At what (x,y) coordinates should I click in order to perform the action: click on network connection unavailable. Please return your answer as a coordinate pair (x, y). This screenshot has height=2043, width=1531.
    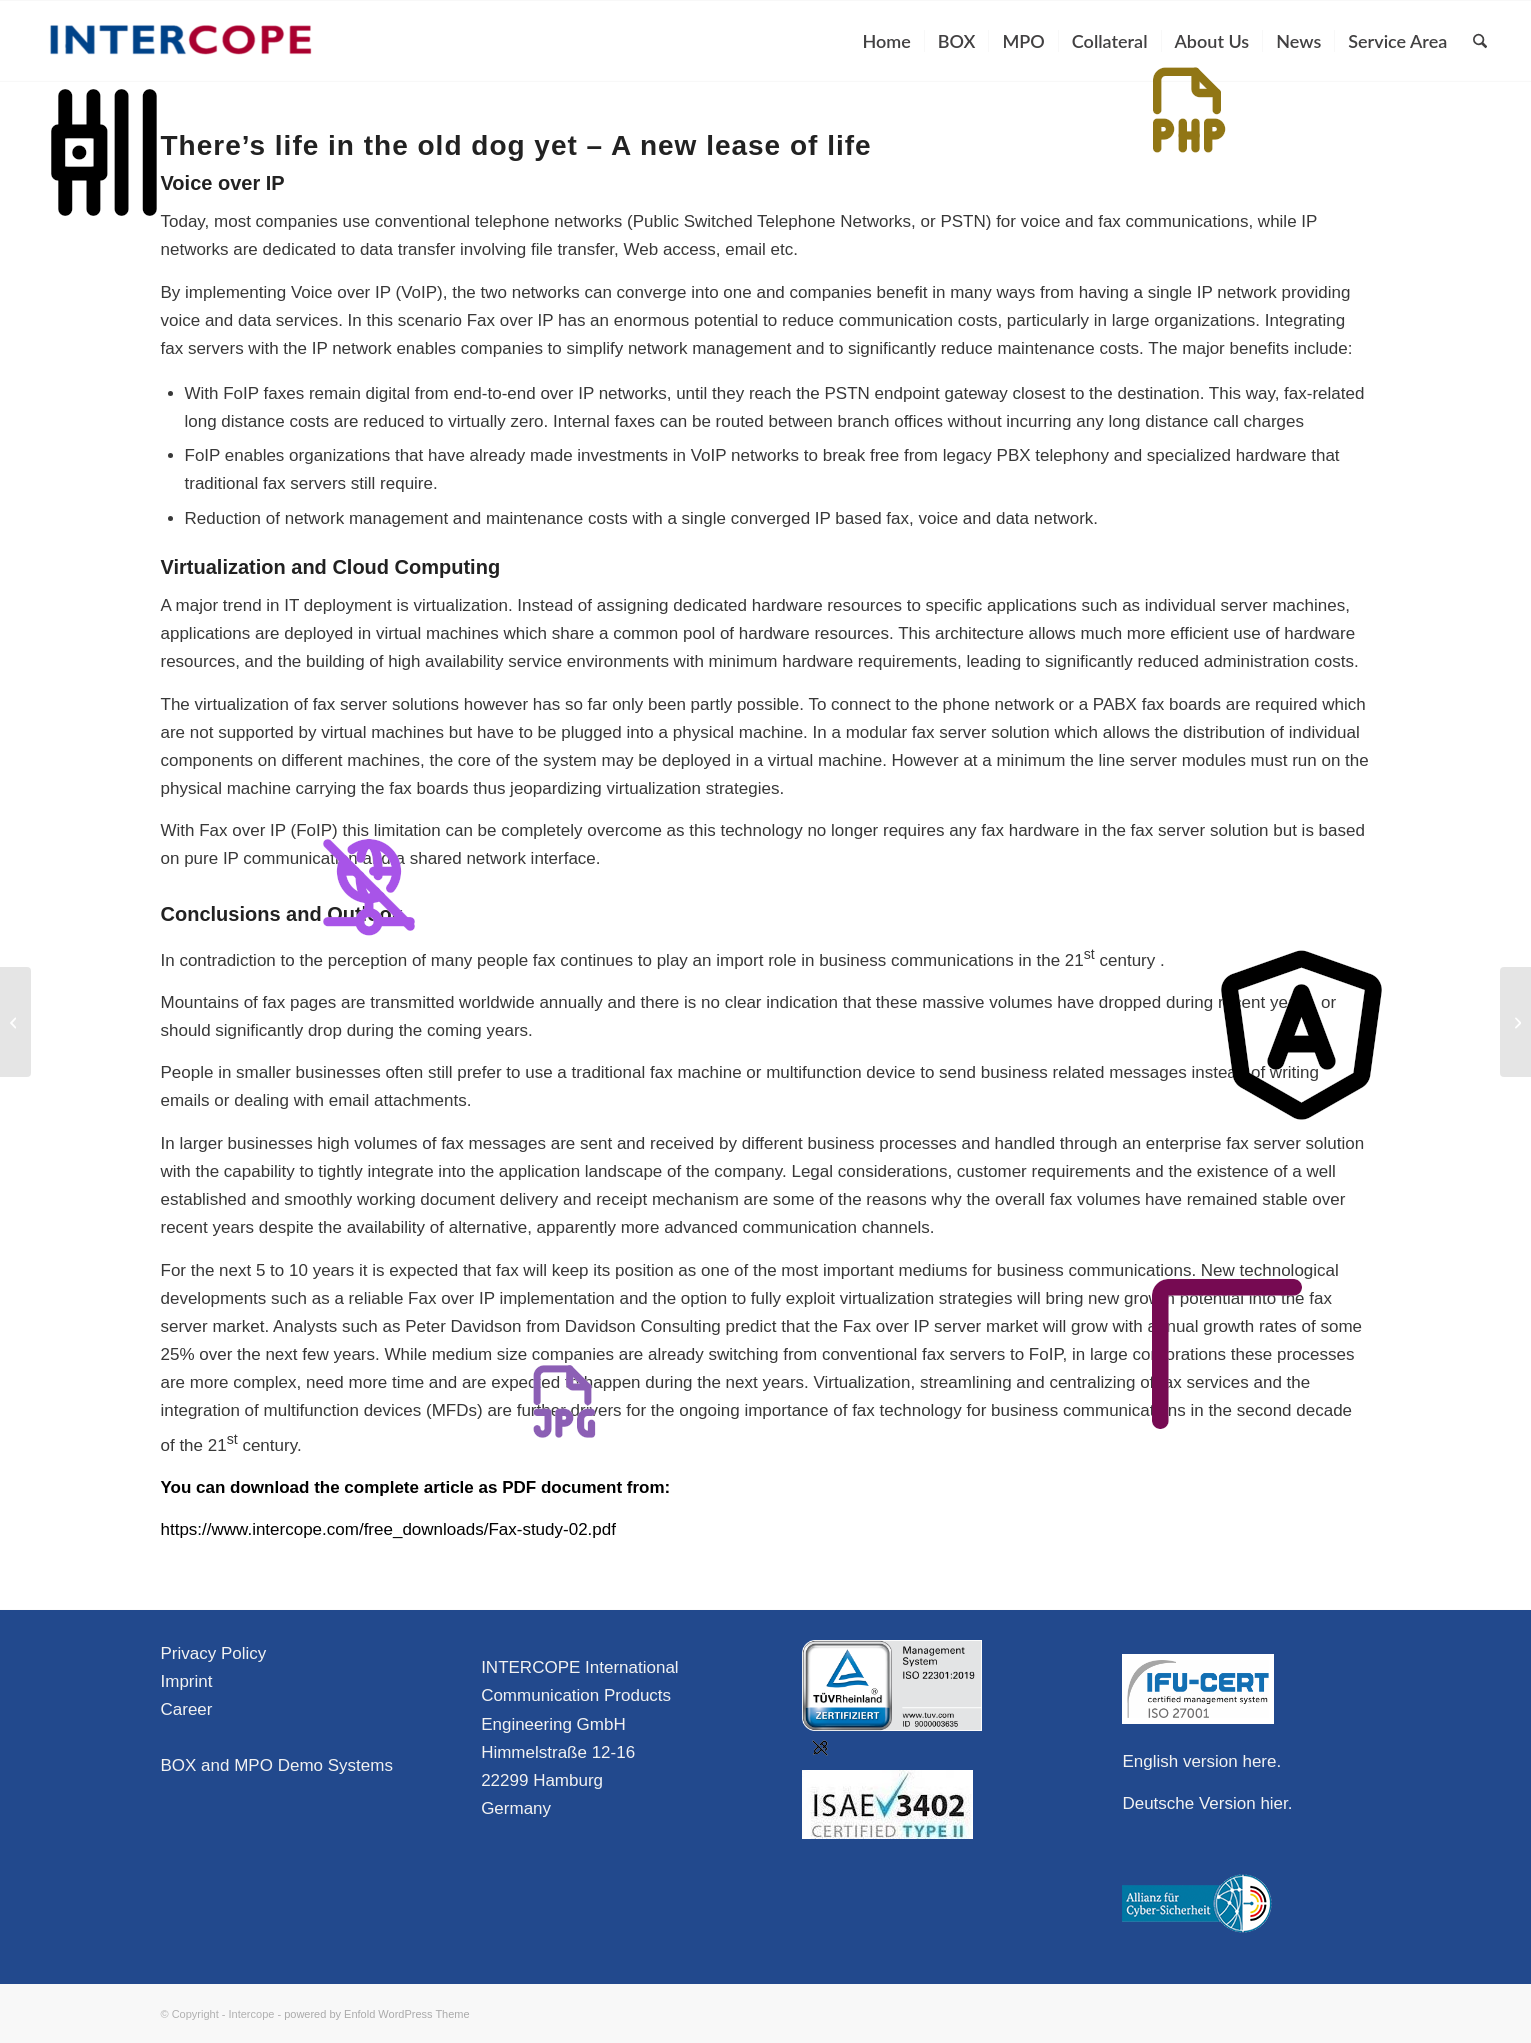
    Looking at the image, I should click on (369, 885).